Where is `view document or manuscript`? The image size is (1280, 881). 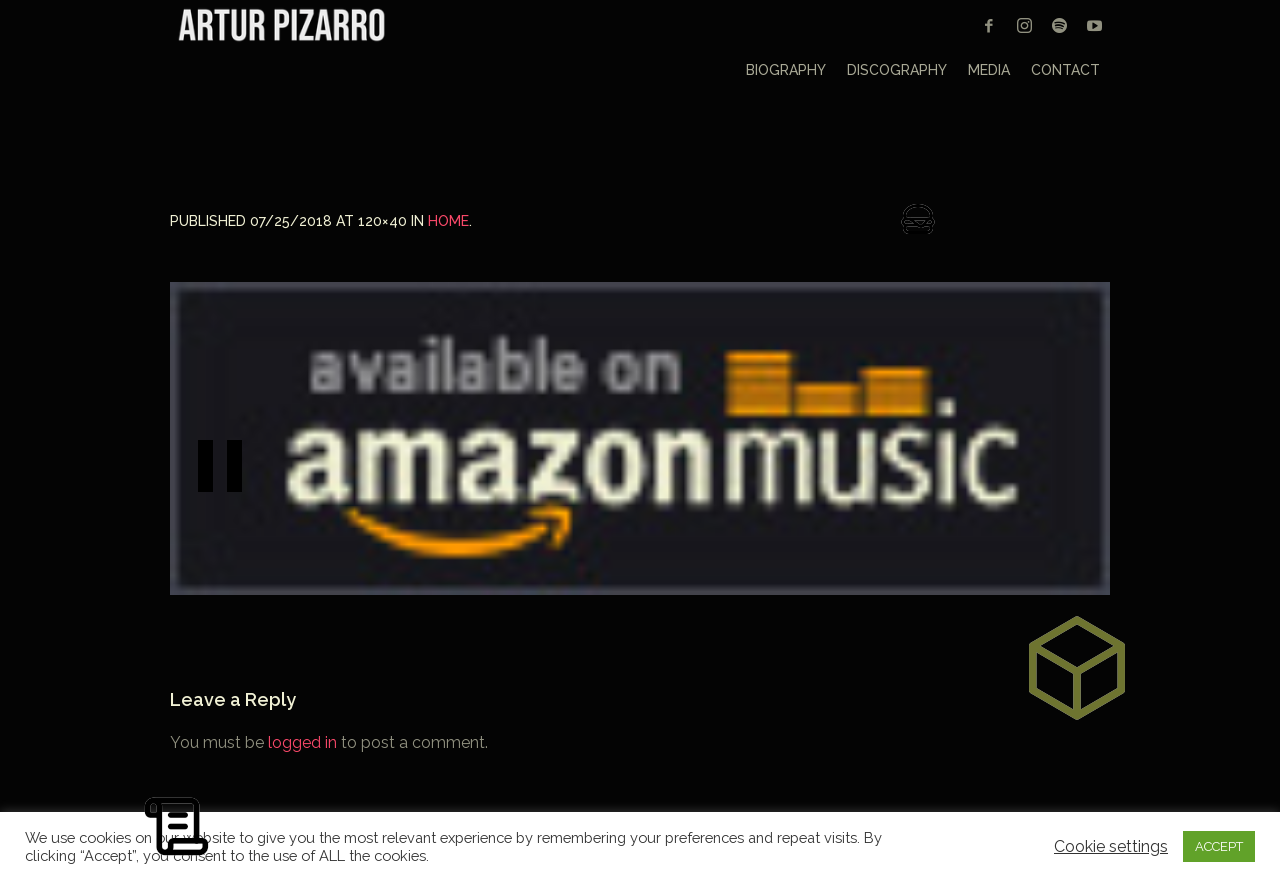 view document or manuscript is located at coordinates (176, 826).